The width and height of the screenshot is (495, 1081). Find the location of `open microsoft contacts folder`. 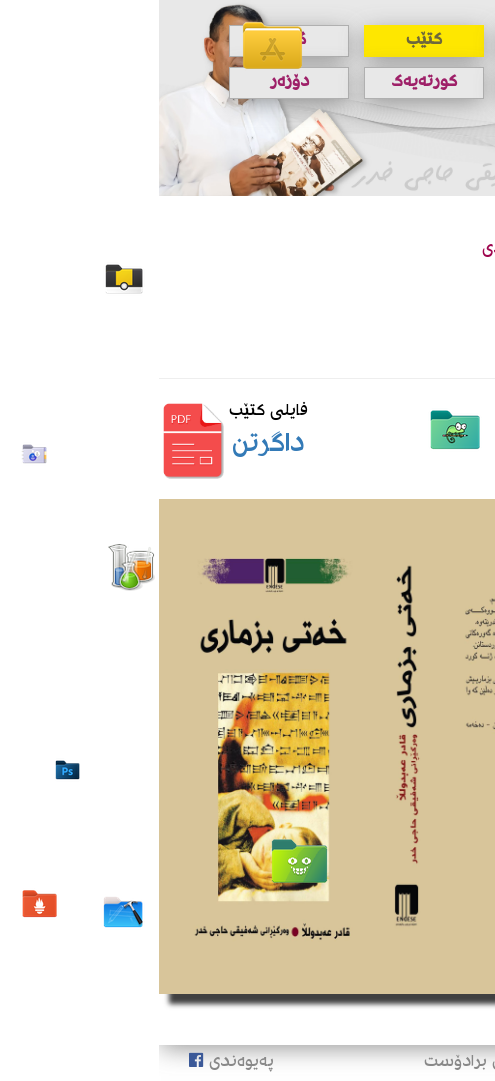

open microsoft contacts folder is located at coordinates (34, 454).